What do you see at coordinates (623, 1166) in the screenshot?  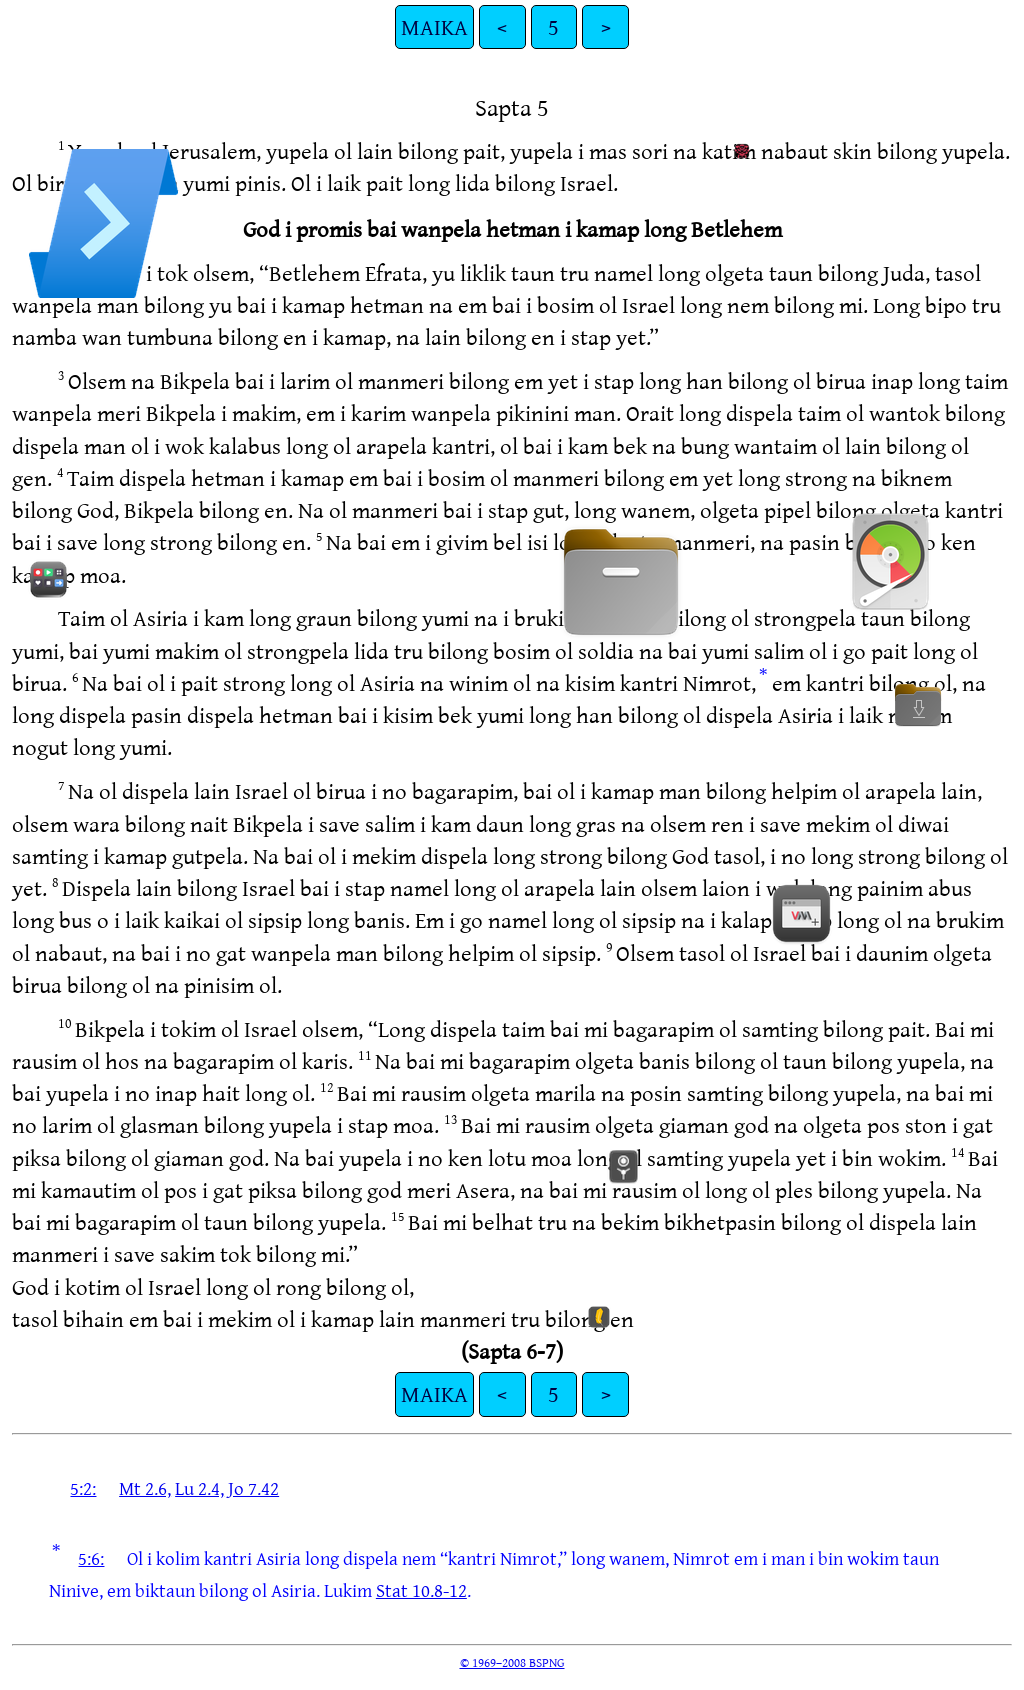 I see `open déjà dup backup application` at bounding box center [623, 1166].